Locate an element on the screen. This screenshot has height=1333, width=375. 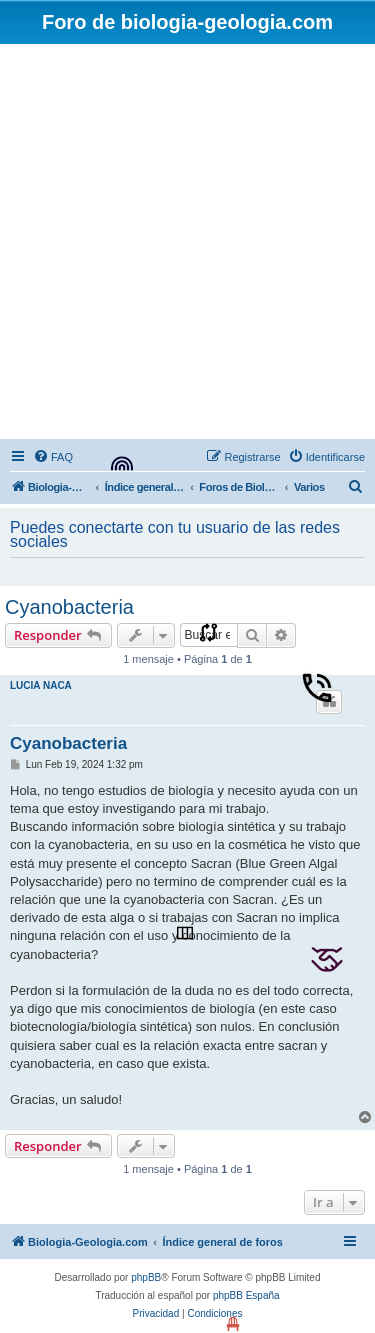
switch to column view layout is located at coordinates (185, 933).